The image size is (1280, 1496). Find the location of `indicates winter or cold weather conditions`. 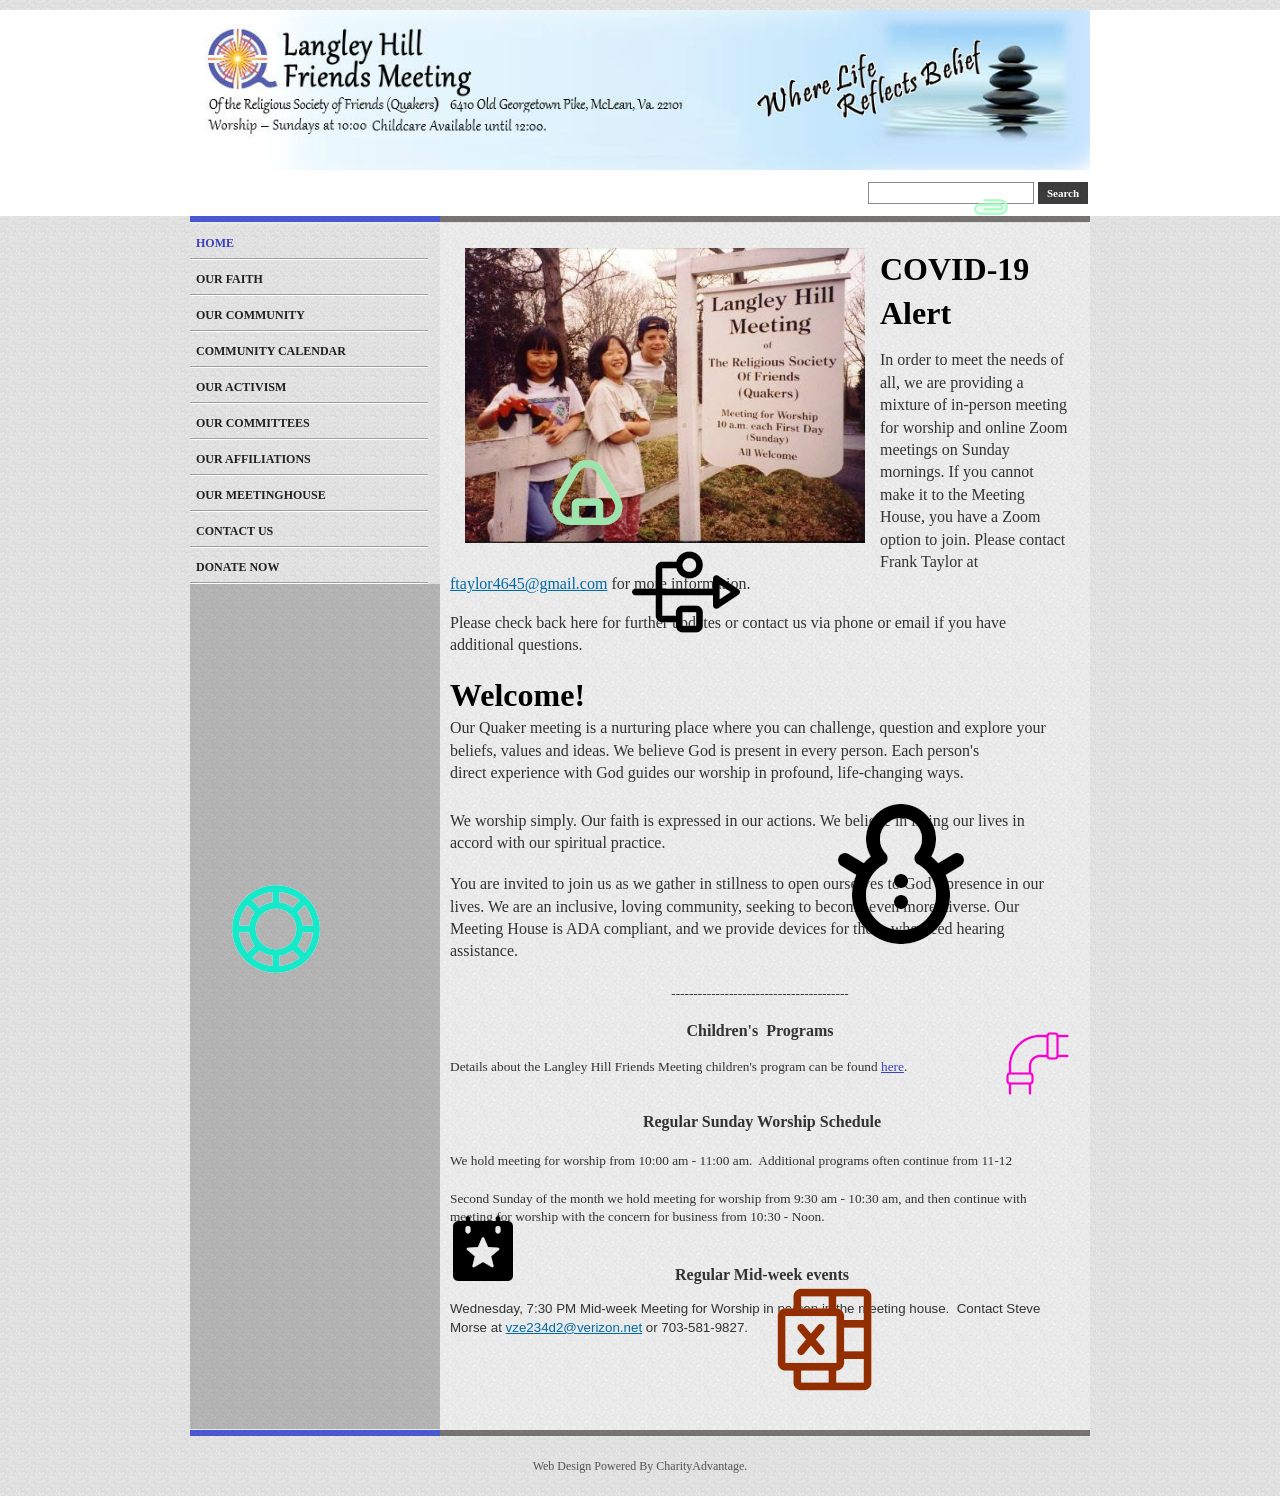

indicates winter or cold weather conditions is located at coordinates (901, 874).